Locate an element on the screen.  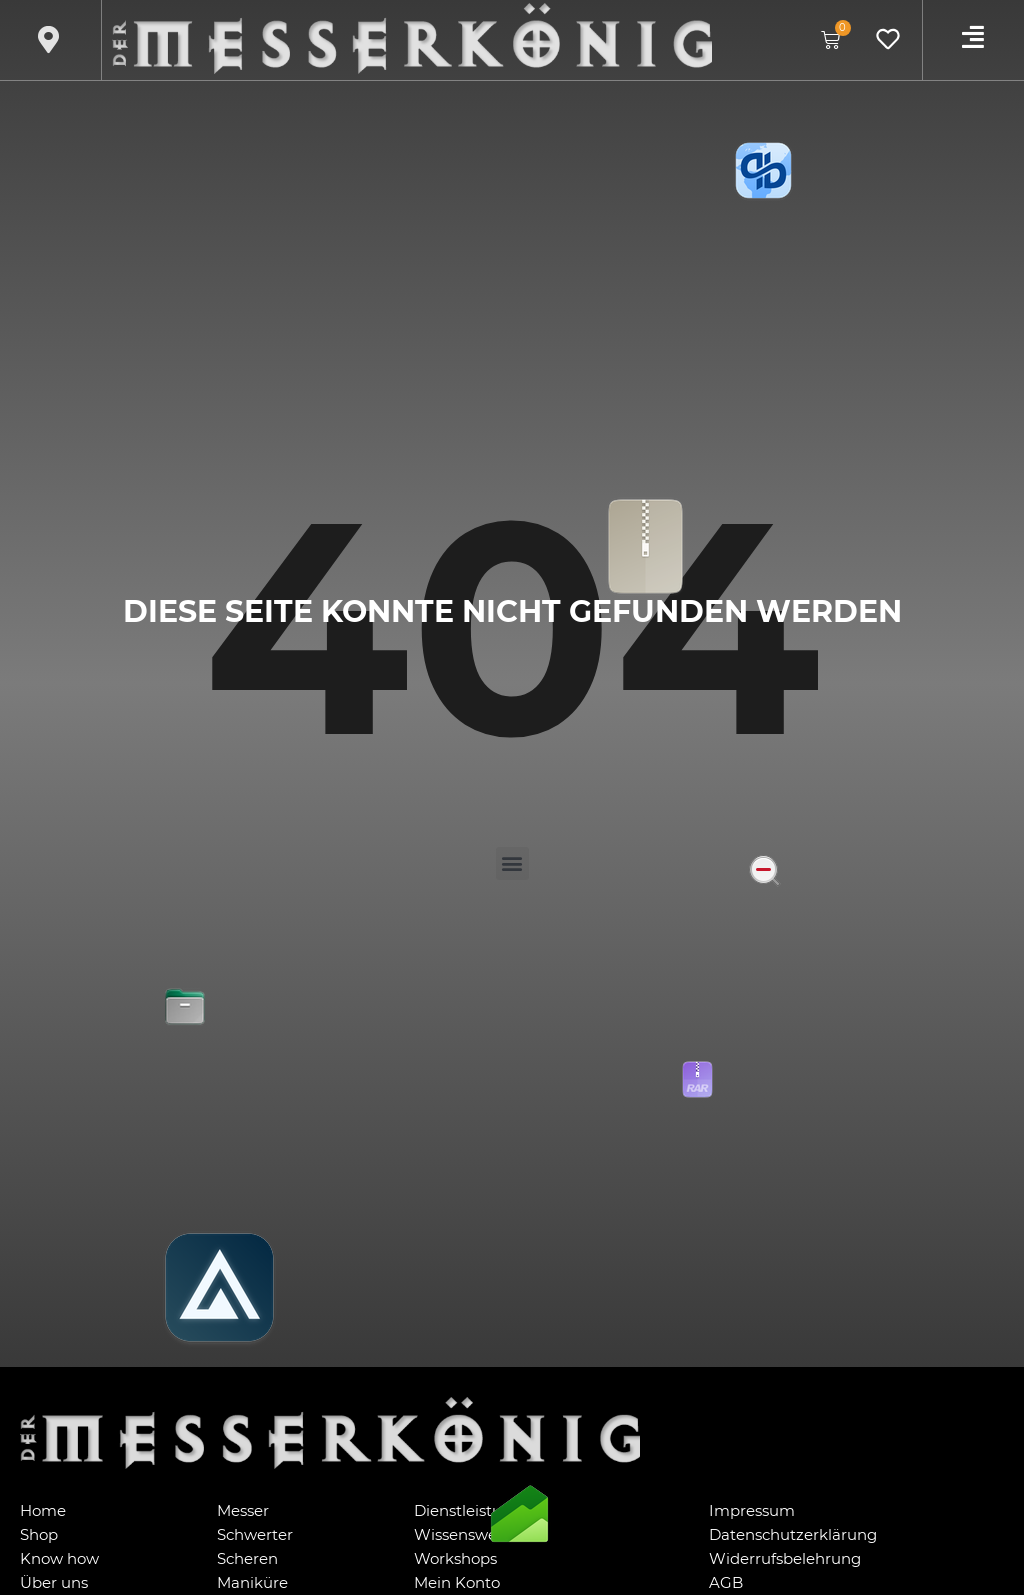
launch qutebrowser web browser is located at coordinates (763, 170).